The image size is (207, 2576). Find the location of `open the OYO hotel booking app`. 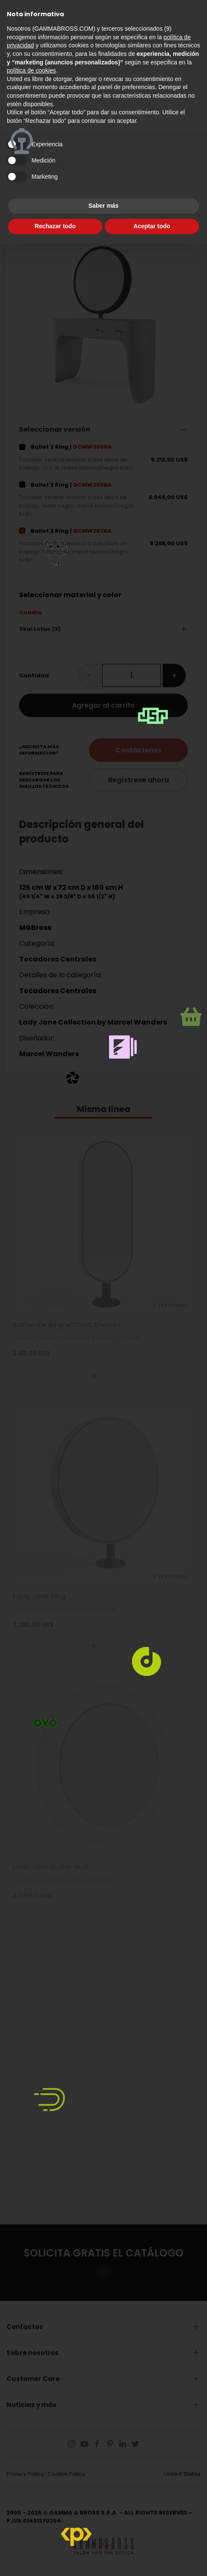

open the OYO hotel booking app is located at coordinates (45, 1723).